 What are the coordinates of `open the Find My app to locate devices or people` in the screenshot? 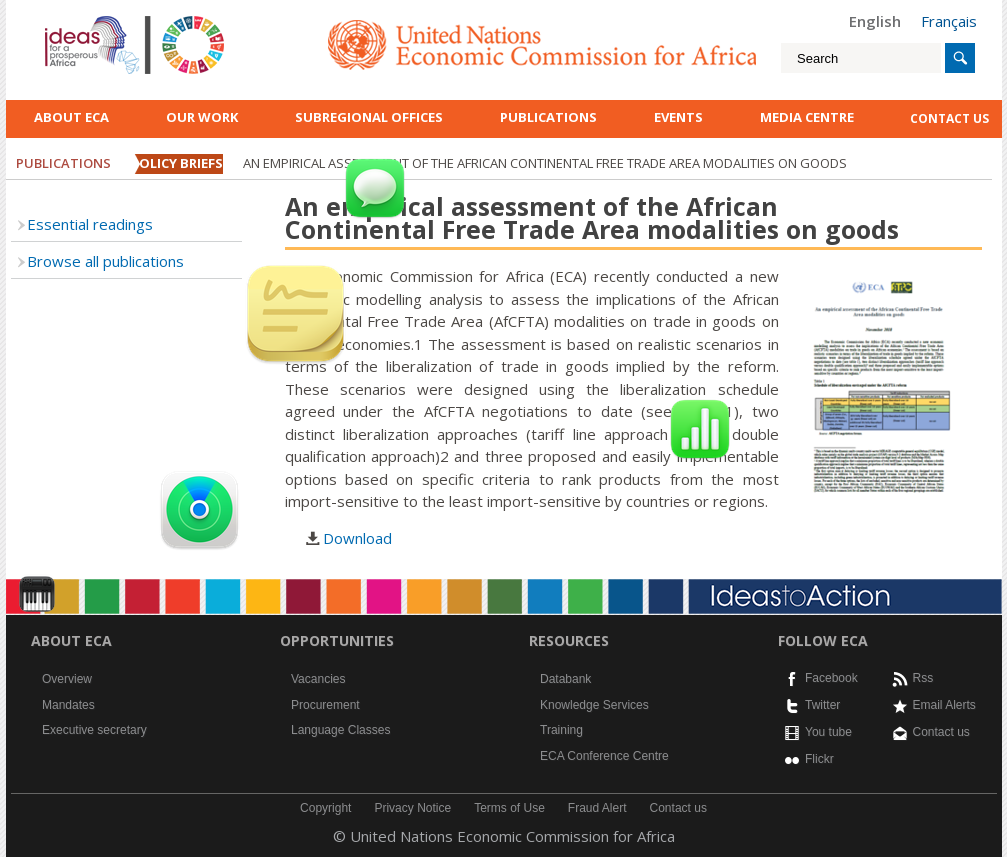 It's located at (199, 509).